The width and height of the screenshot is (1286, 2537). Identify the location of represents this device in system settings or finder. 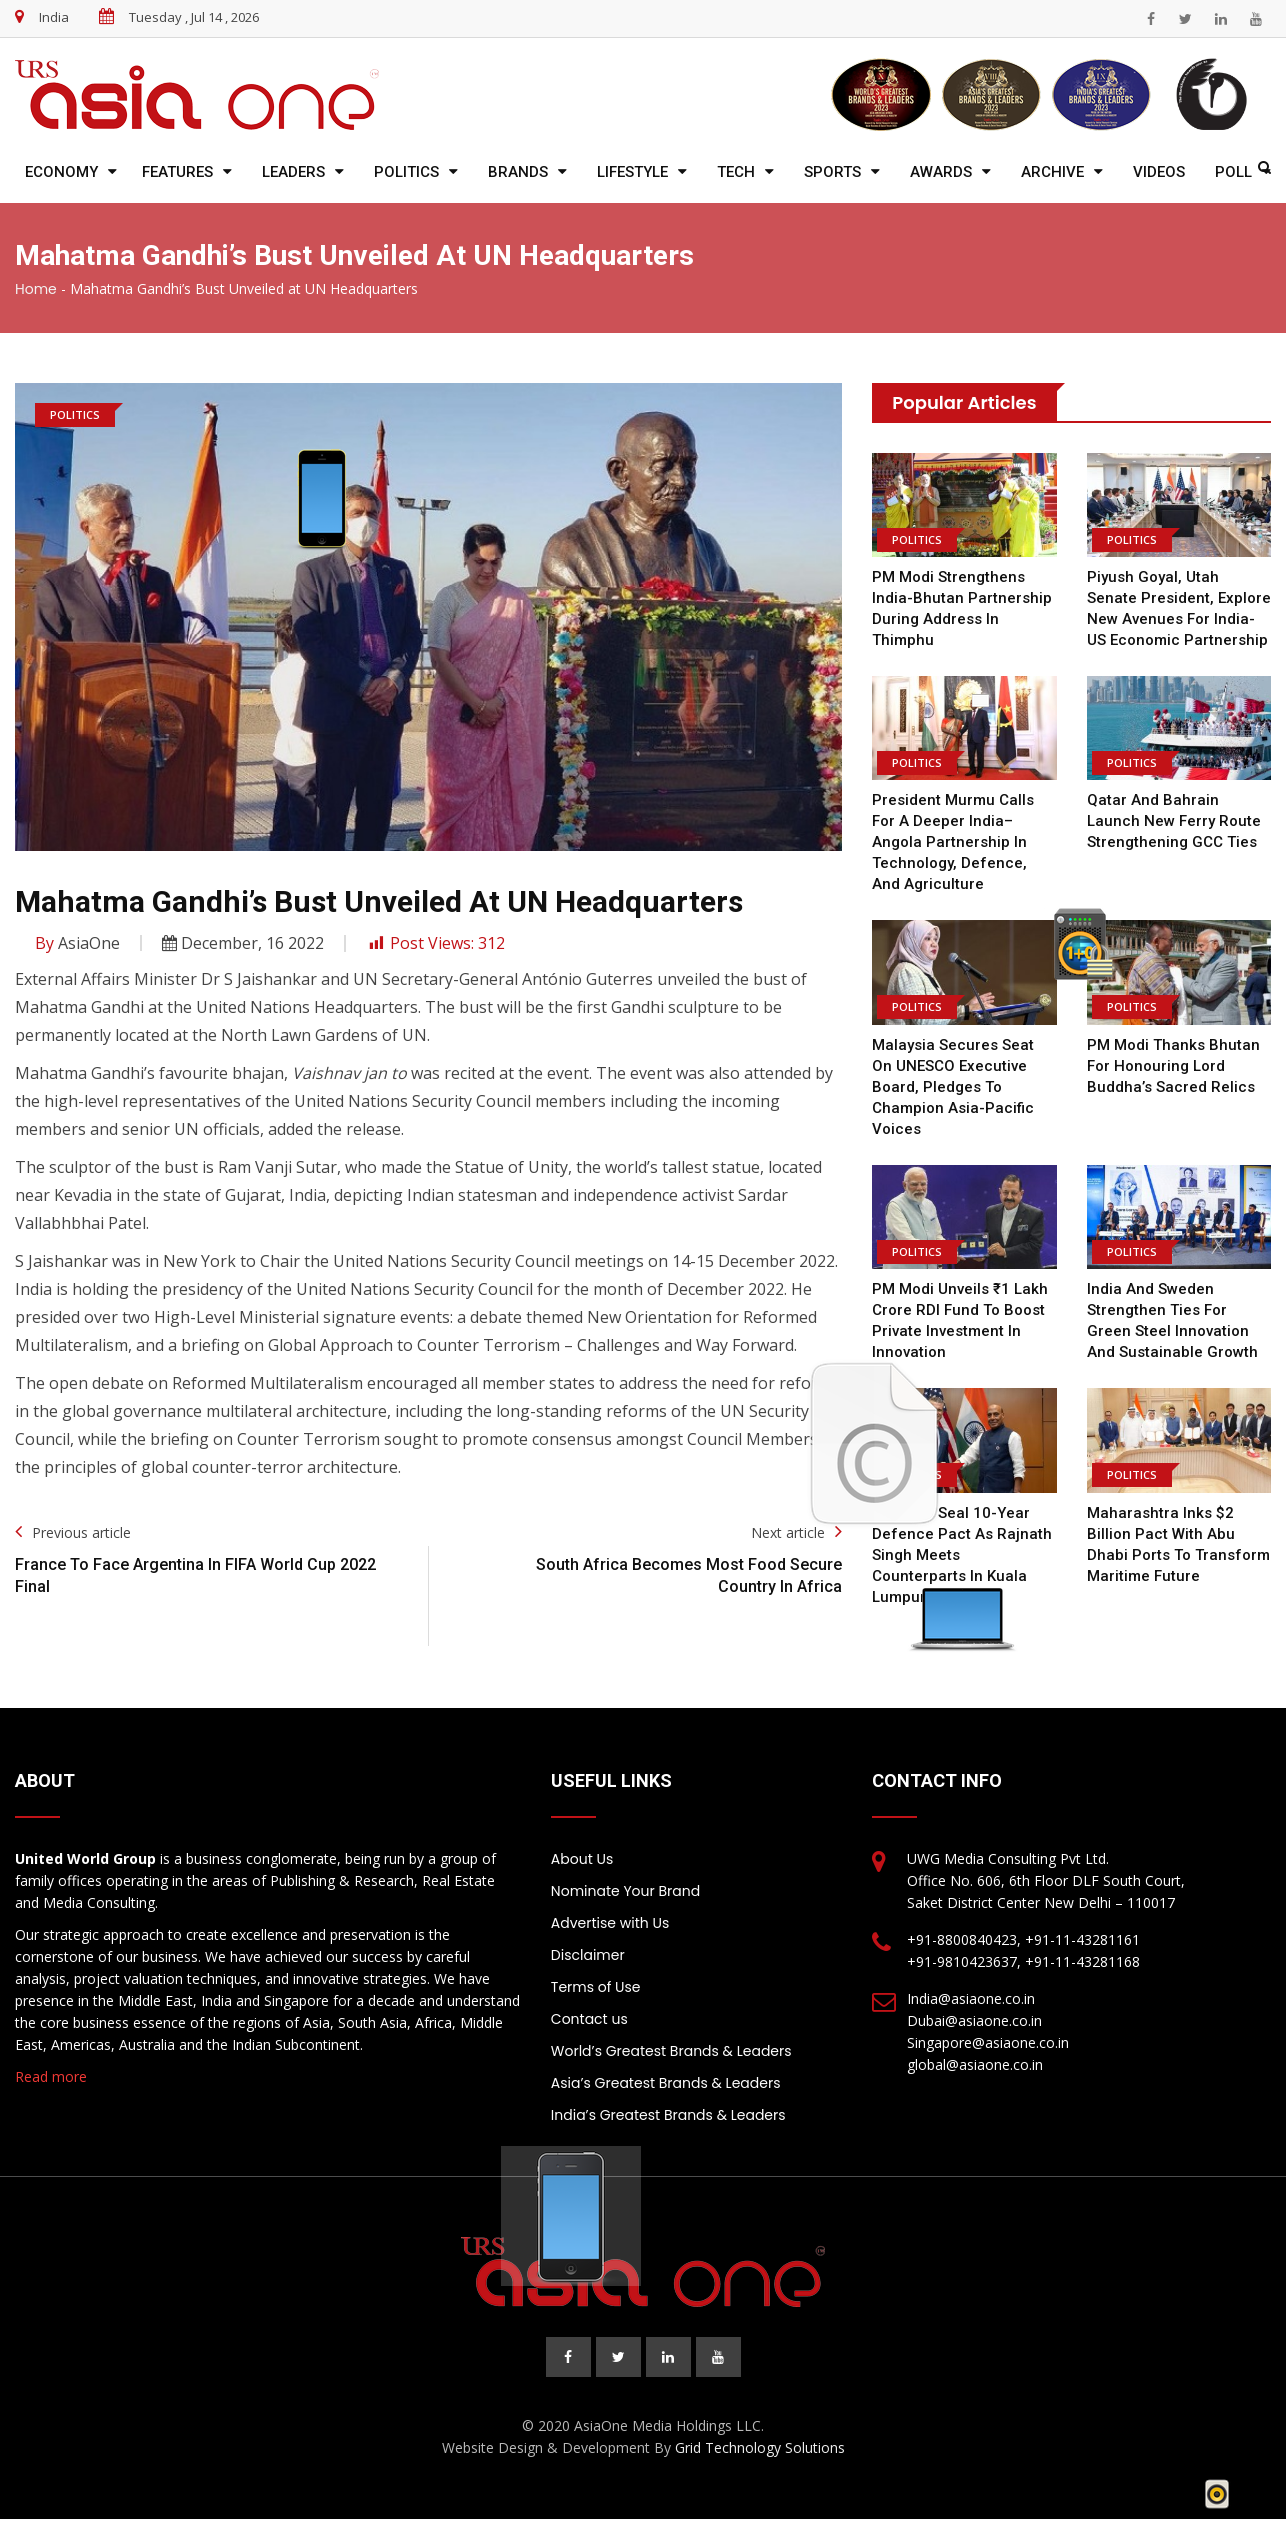
(962, 1610).